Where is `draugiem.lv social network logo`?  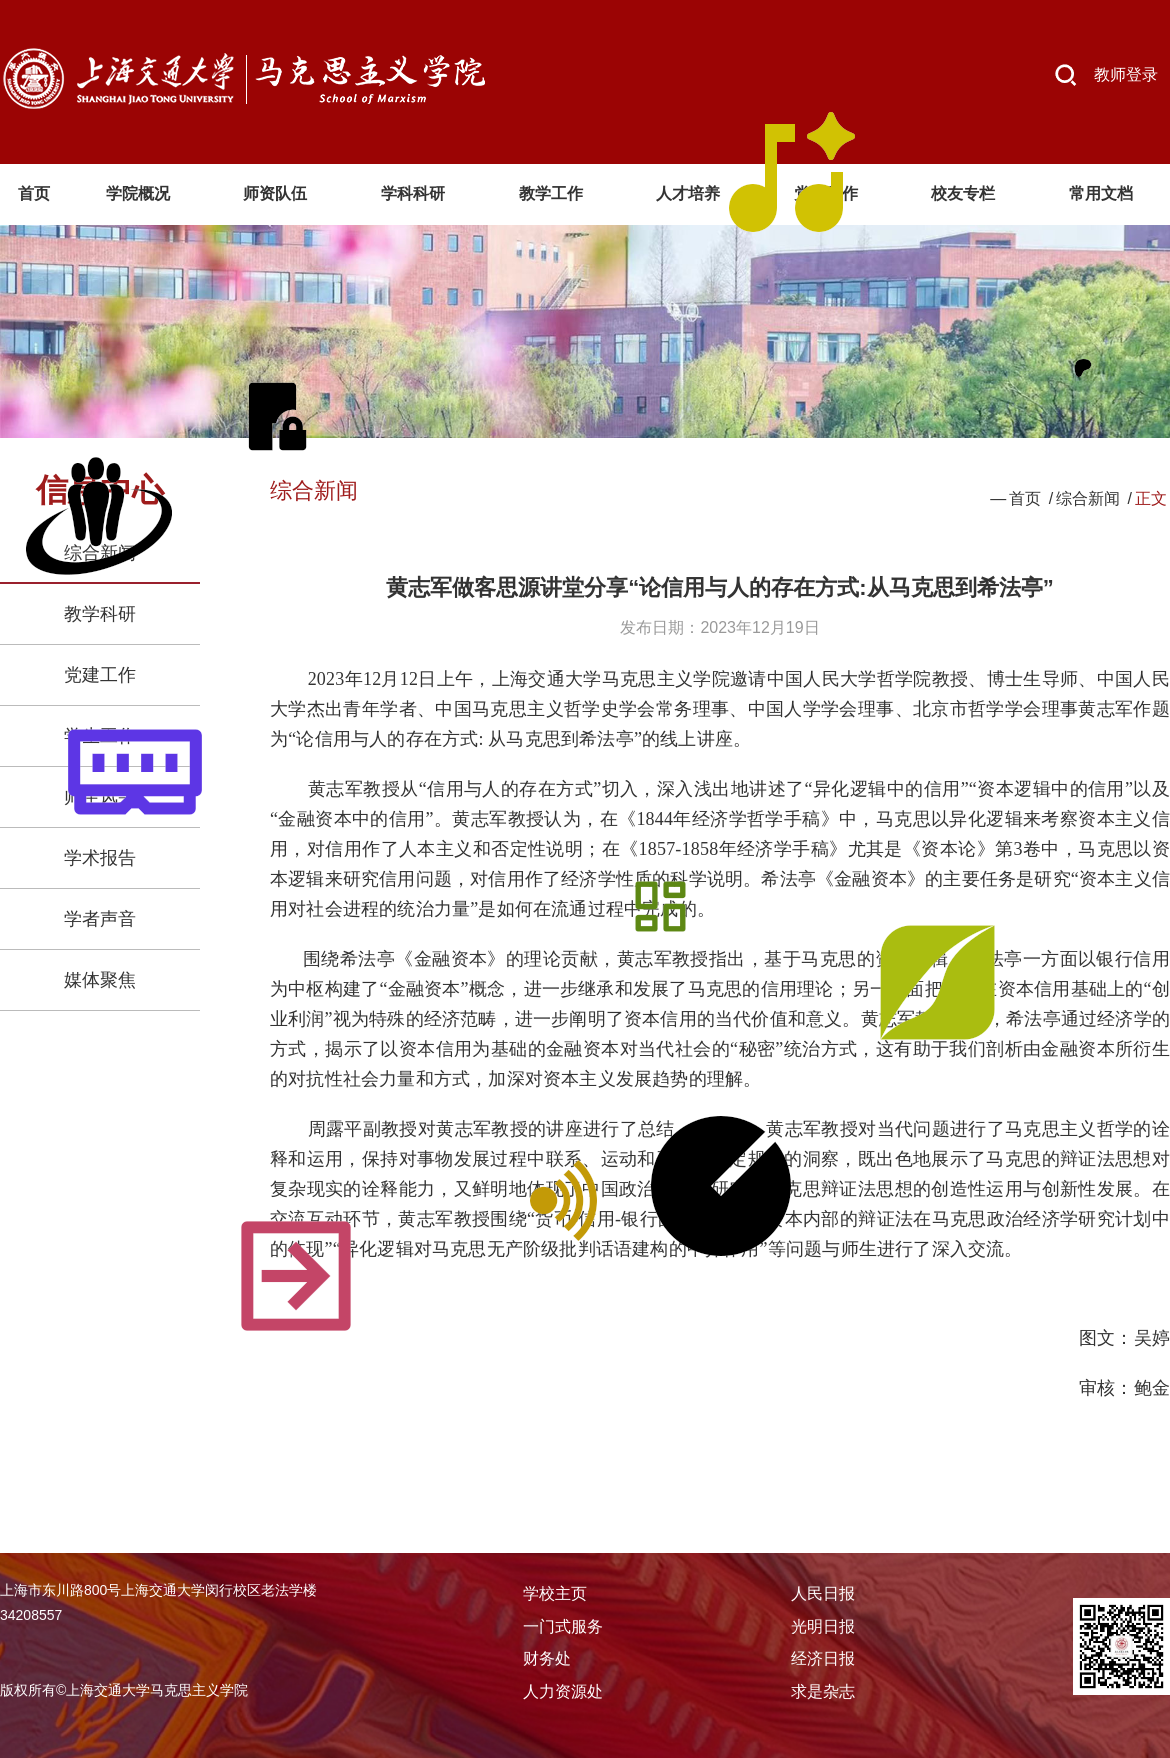
draugiem.lv social network logo is located at coordinates (99, 516).